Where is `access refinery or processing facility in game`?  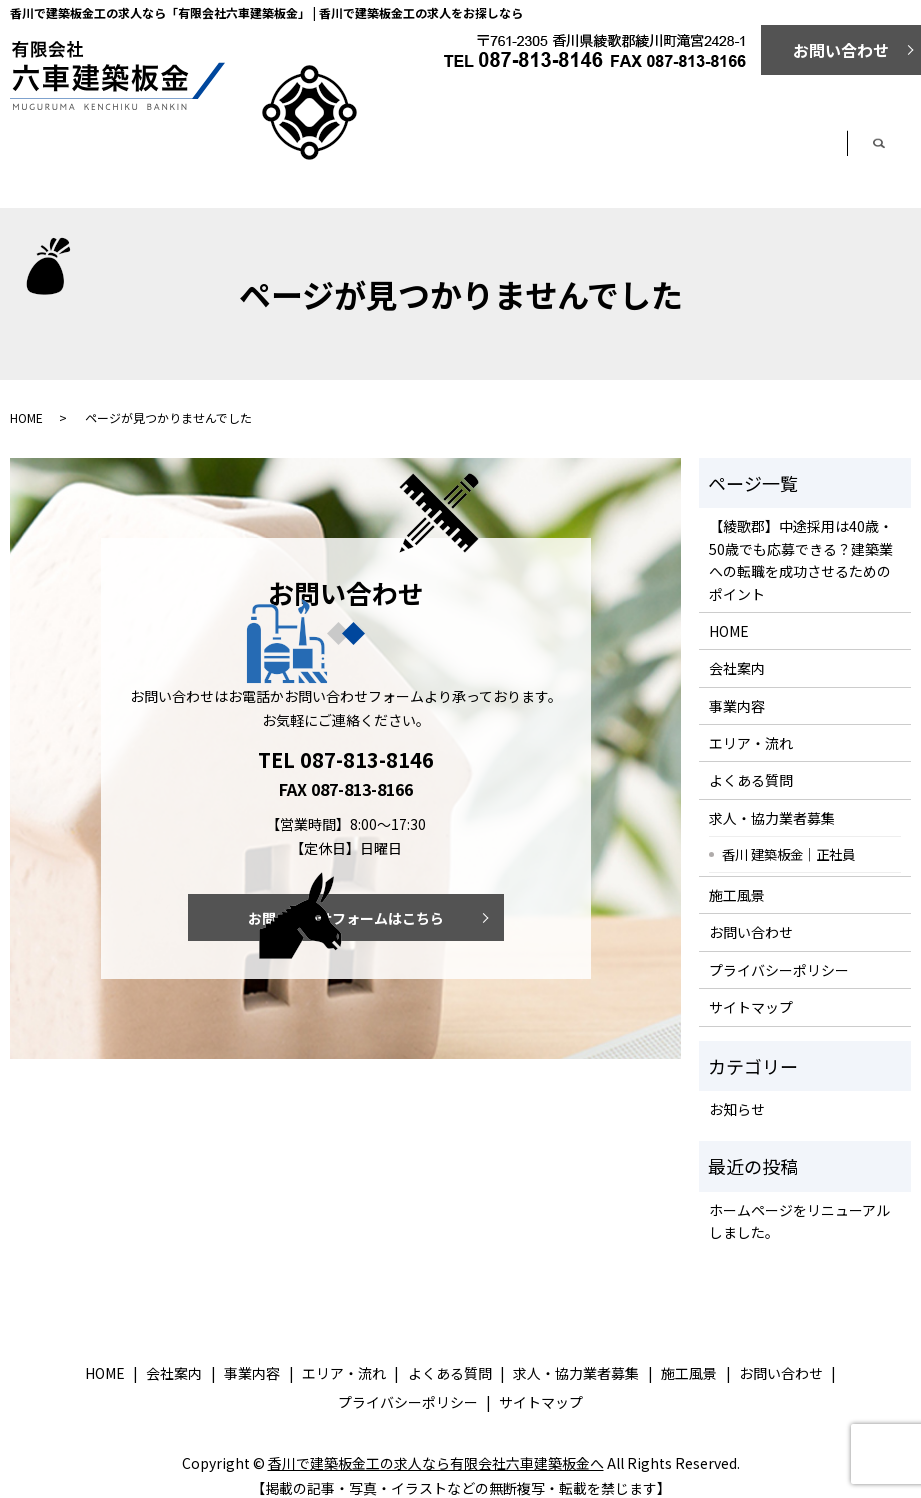
access refinery or processing facility in game is located at coordinates (287, 641).